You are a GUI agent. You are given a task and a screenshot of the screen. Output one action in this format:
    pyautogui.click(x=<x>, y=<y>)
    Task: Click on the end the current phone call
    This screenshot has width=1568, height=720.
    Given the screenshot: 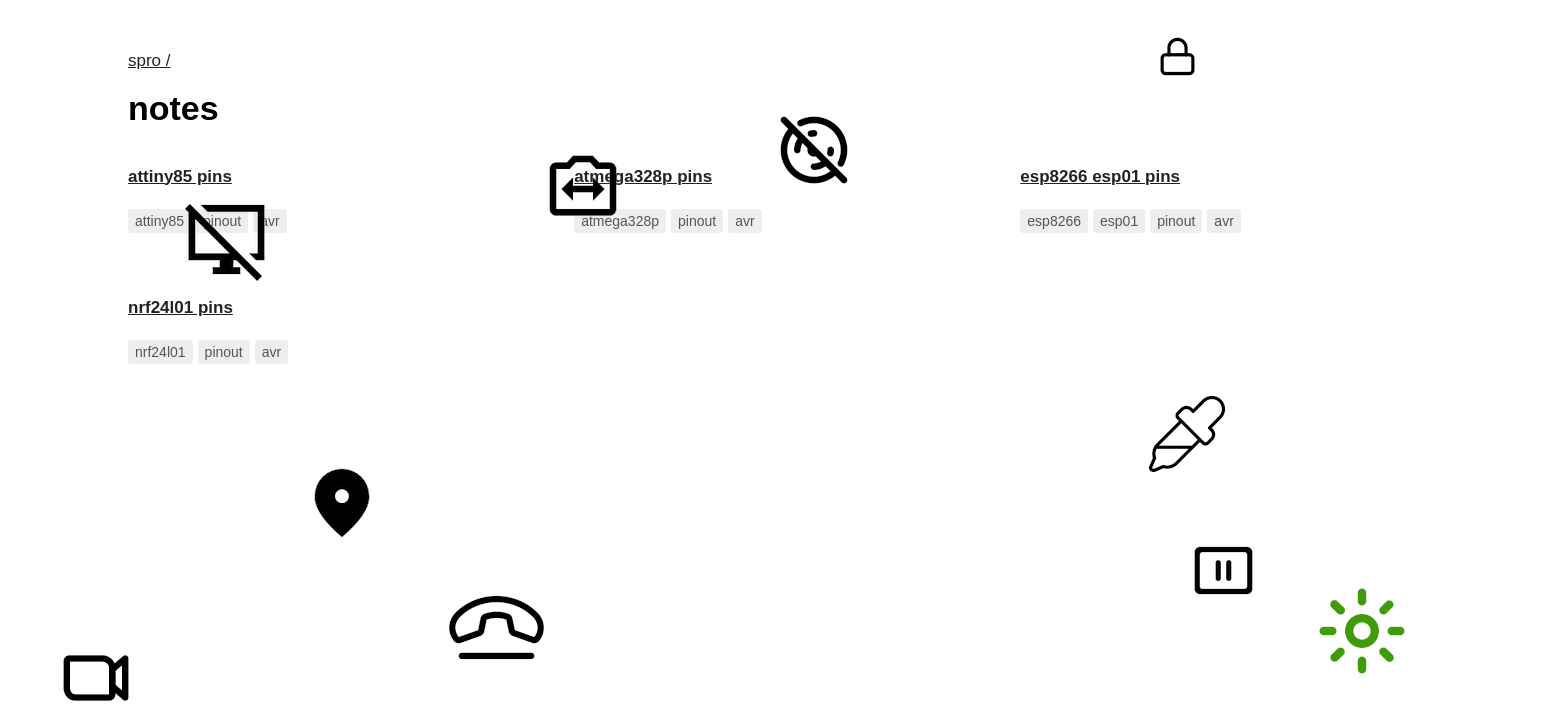 What is the action you would take?
    pyautogui.click(x=496, y=627)
    